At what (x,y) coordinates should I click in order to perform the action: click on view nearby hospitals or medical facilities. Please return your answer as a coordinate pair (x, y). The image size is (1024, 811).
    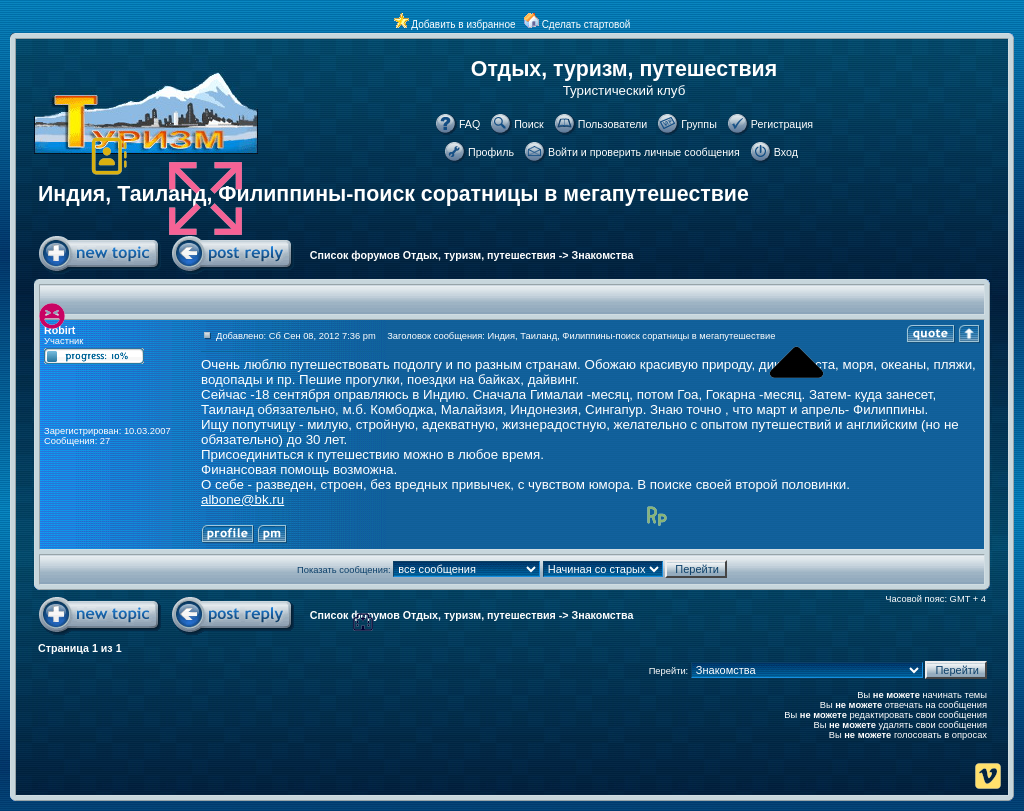
    Looking at the image, I should click on (363, 622).